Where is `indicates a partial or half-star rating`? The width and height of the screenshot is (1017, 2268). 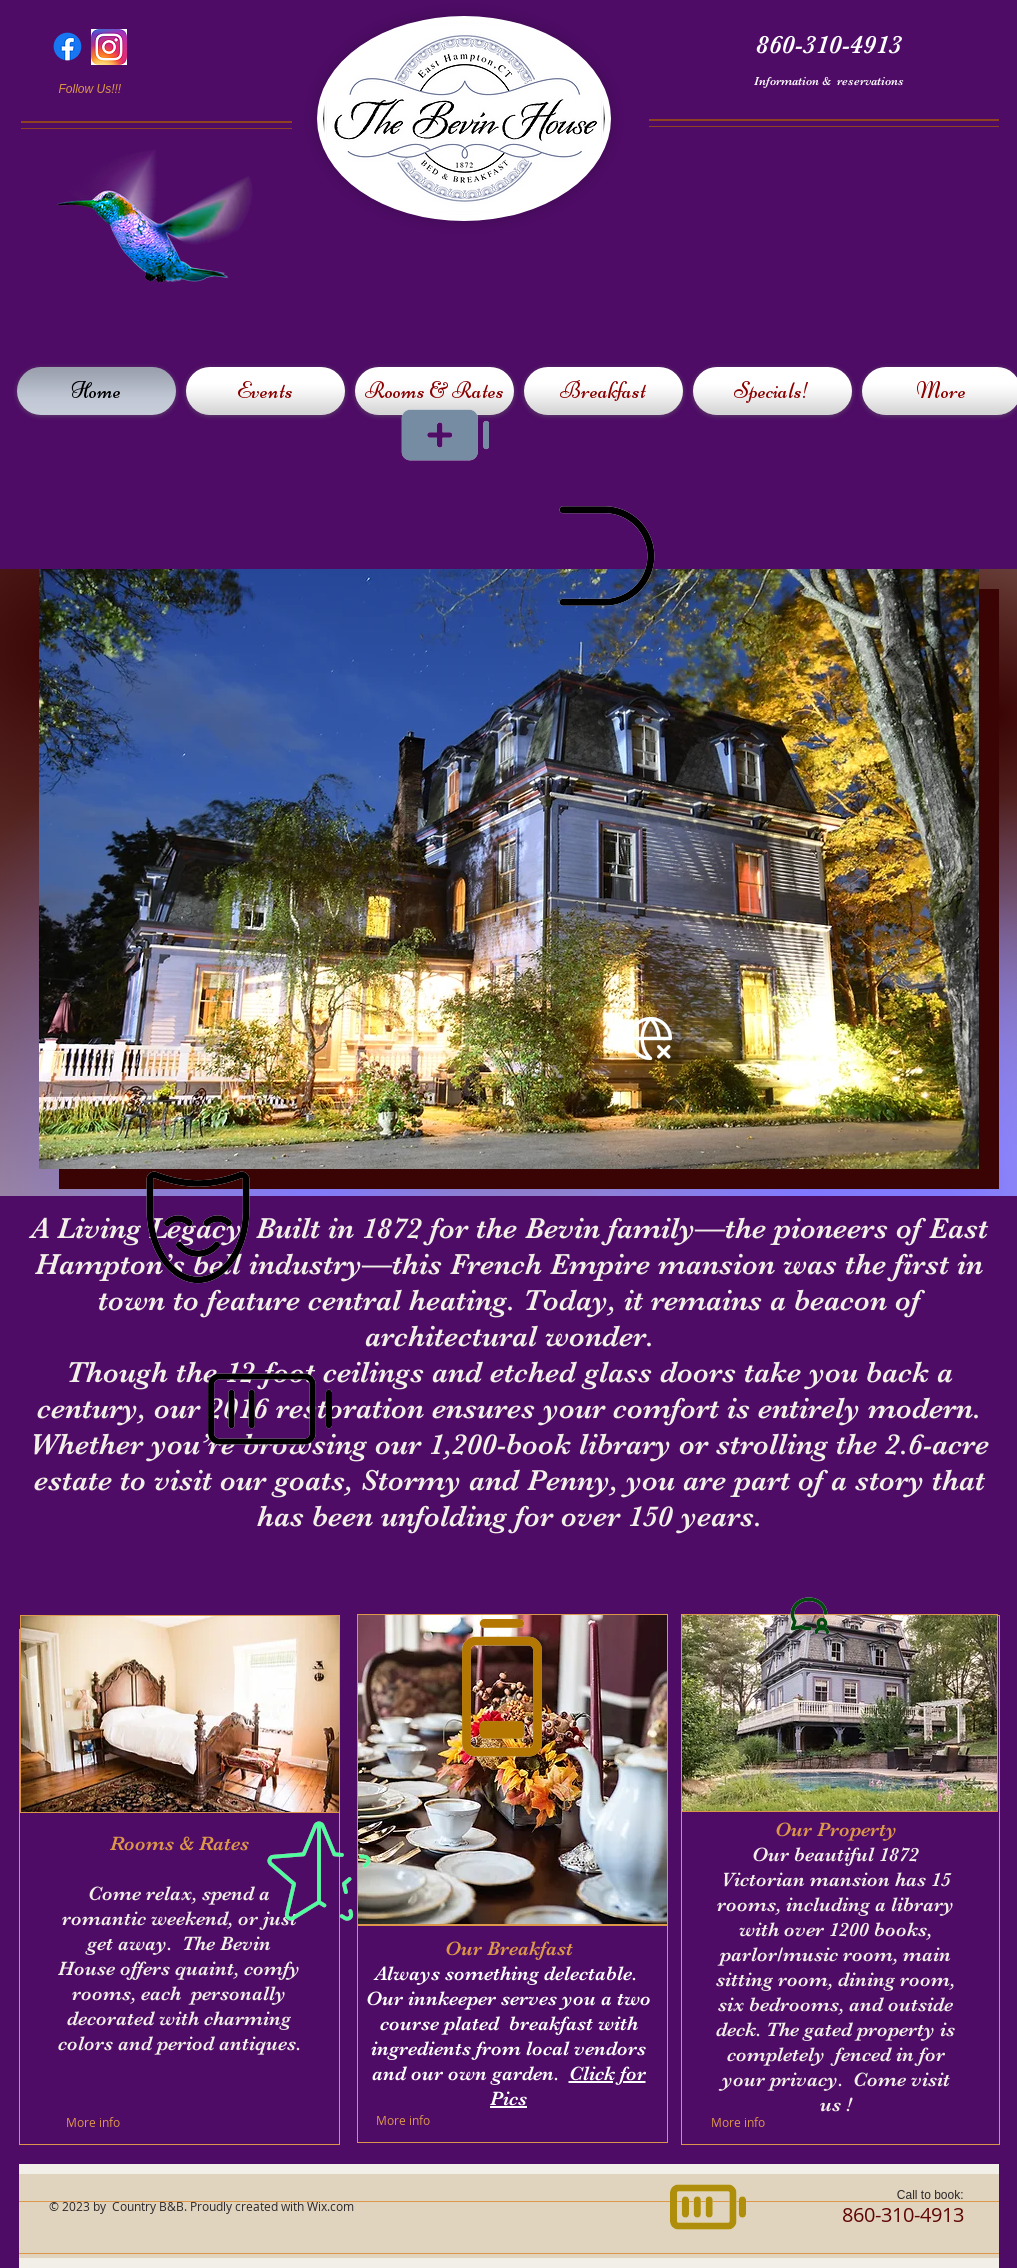
indicates a partial or half-star rating is located at coordinates (319, 1873).